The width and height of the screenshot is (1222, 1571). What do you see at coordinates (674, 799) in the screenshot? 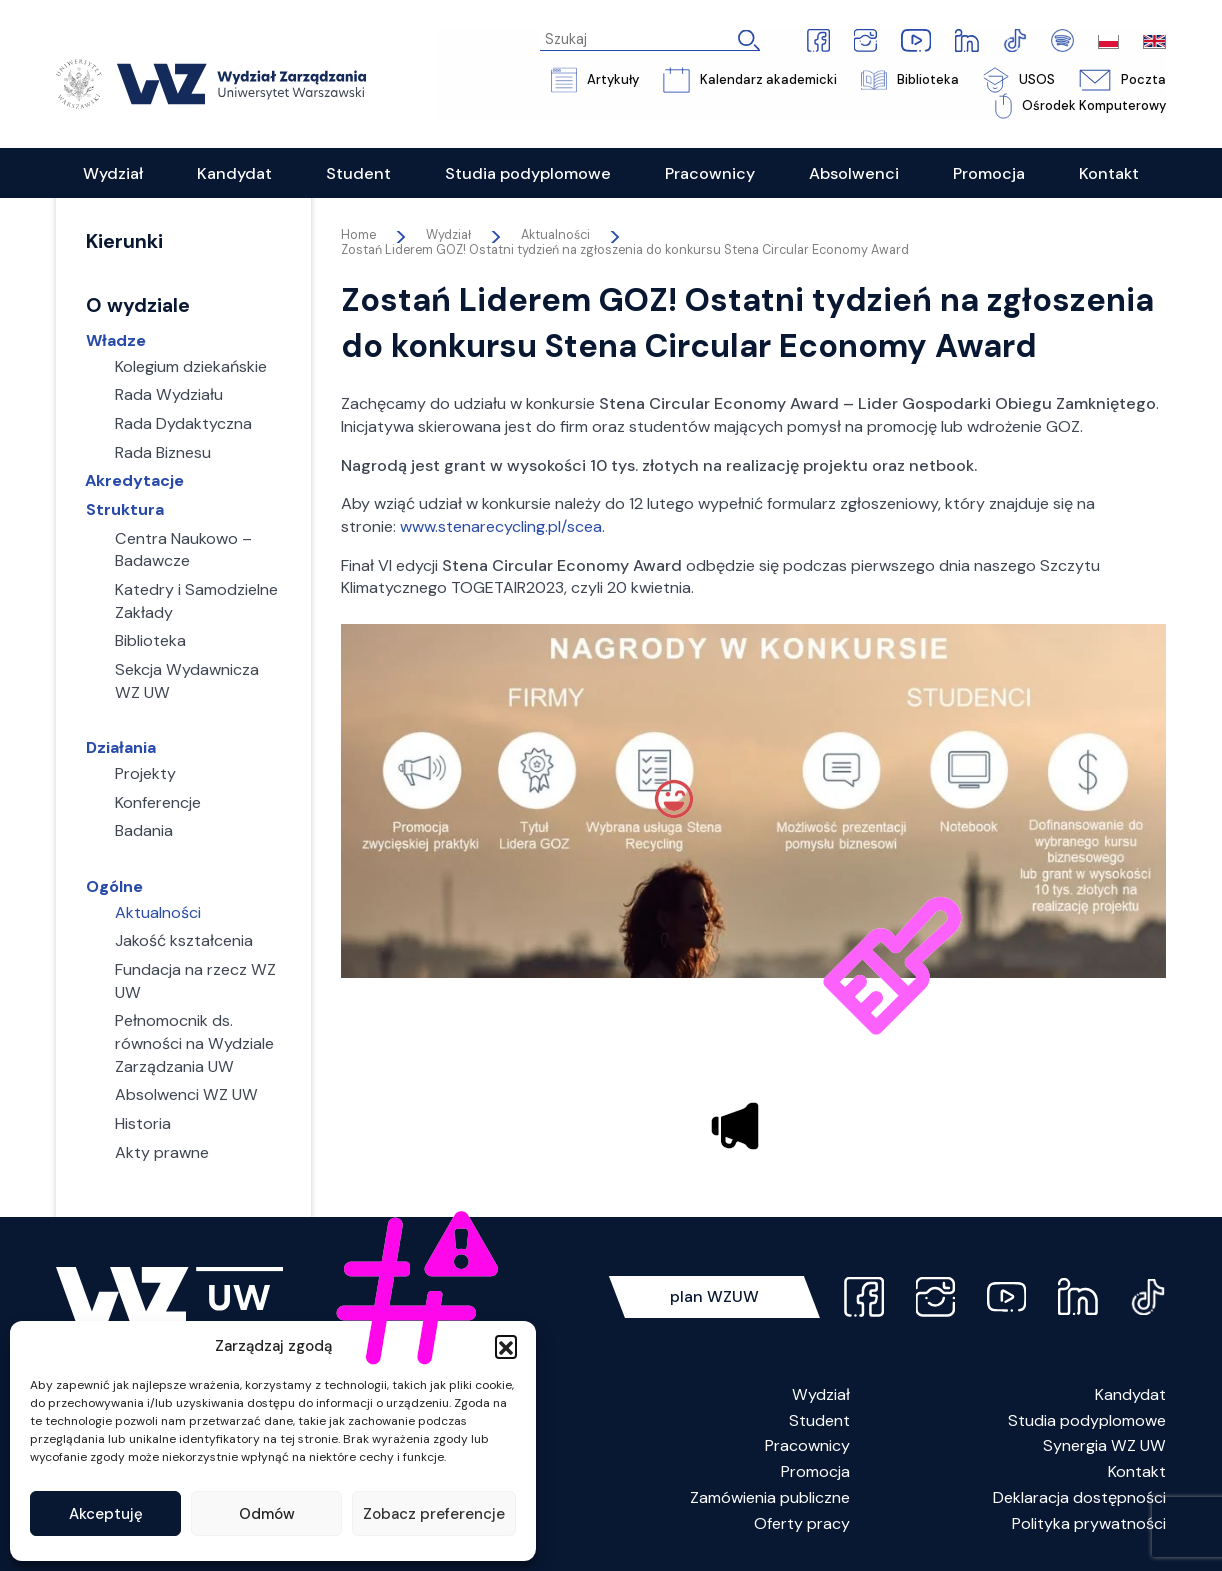
I see `add a playful reaction to a message` at bounding box center [674, 799].